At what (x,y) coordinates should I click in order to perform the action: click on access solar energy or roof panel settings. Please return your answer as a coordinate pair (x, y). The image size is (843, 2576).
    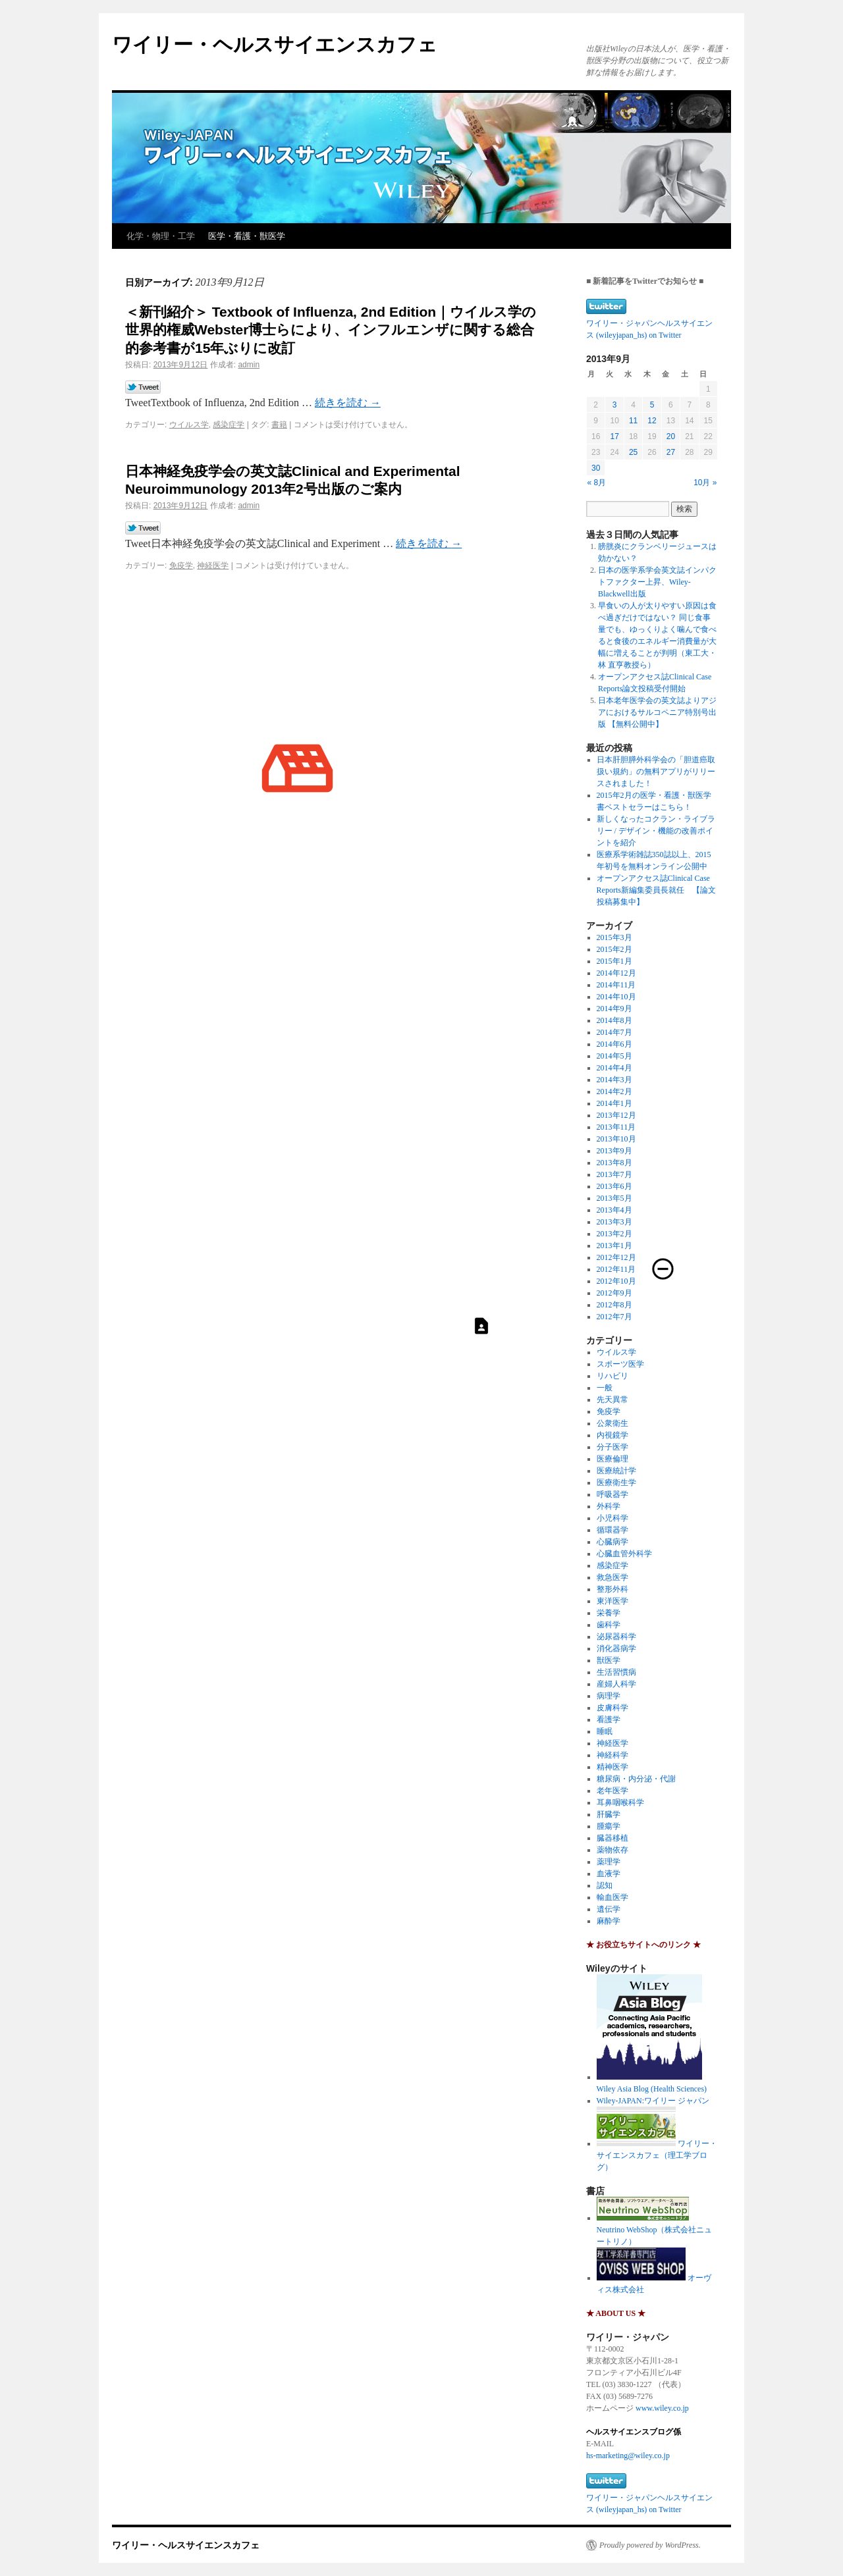
    Looking at the image, I should click on (297, 770).